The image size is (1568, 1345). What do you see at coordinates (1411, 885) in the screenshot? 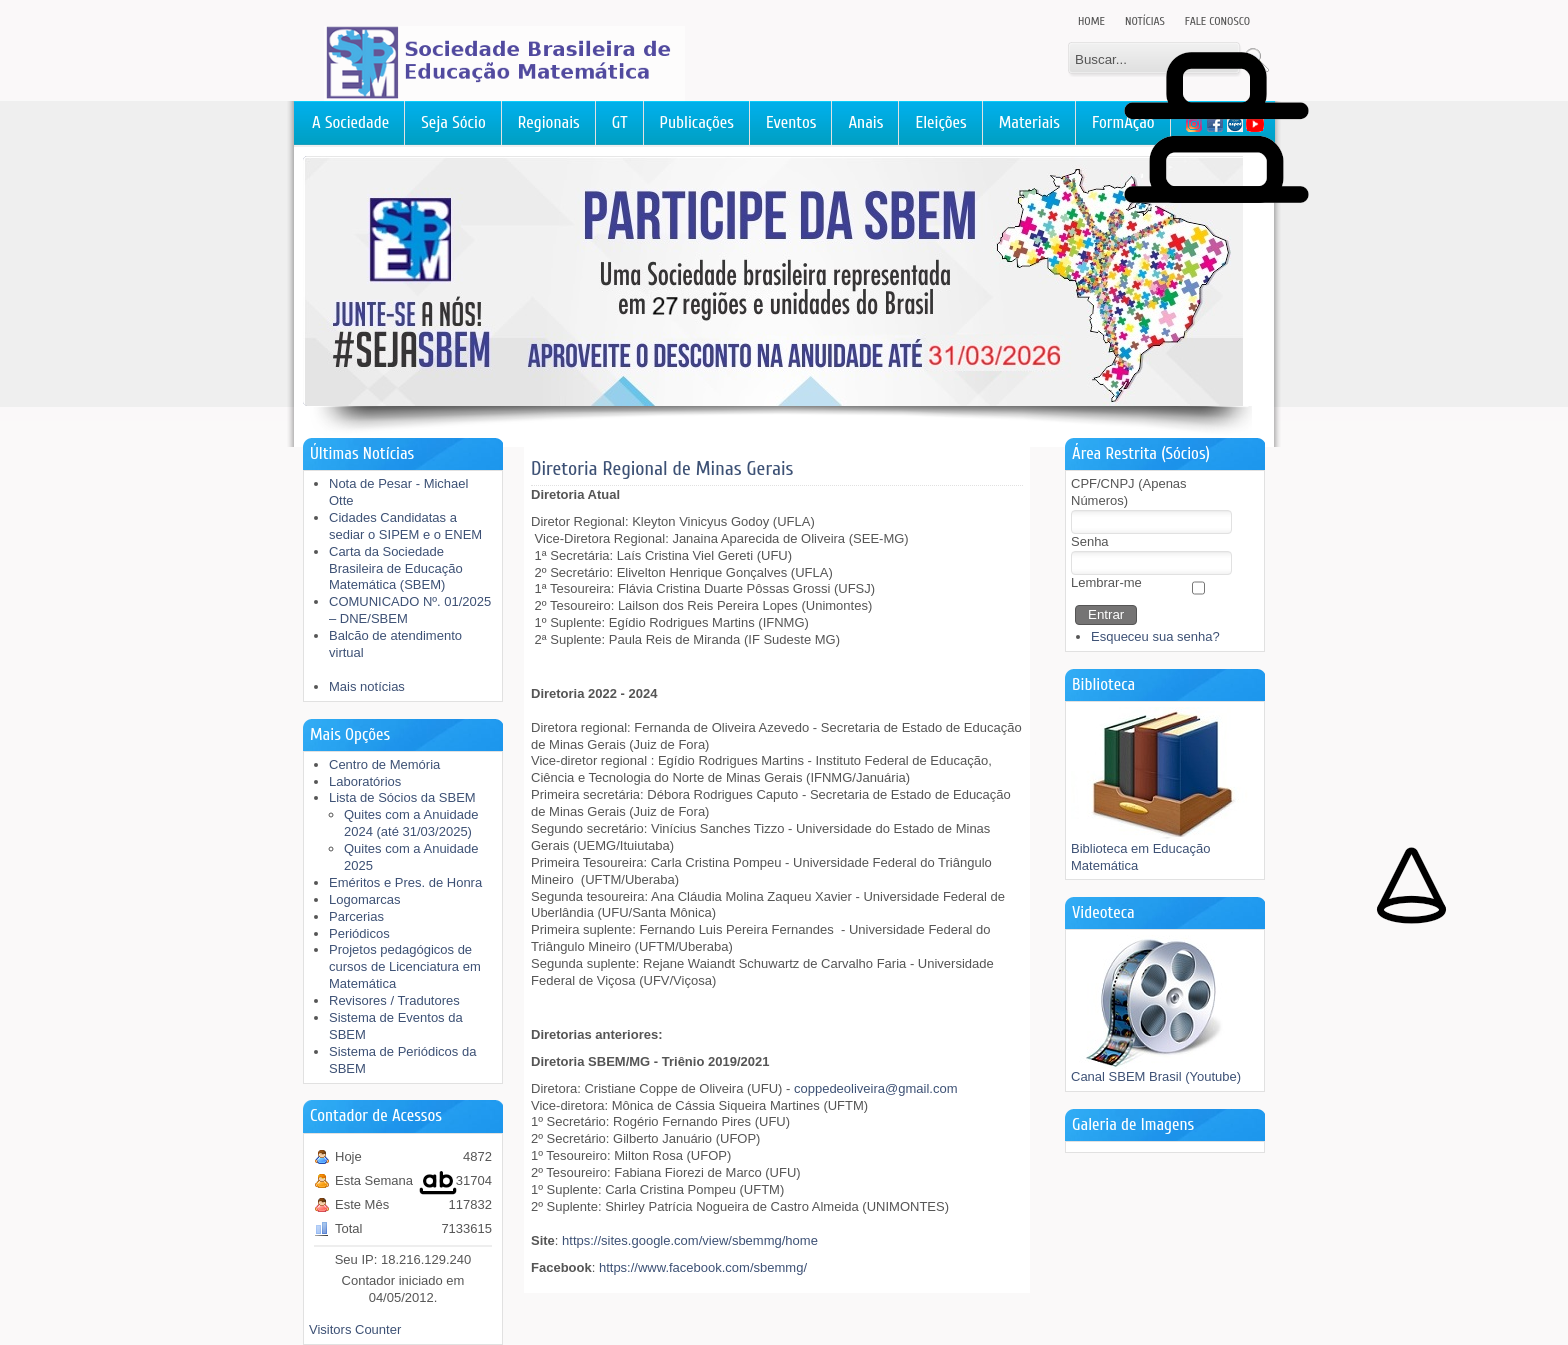
I see `represents a 3D cone shape or geometric object` at bounding box center [1411, 885].